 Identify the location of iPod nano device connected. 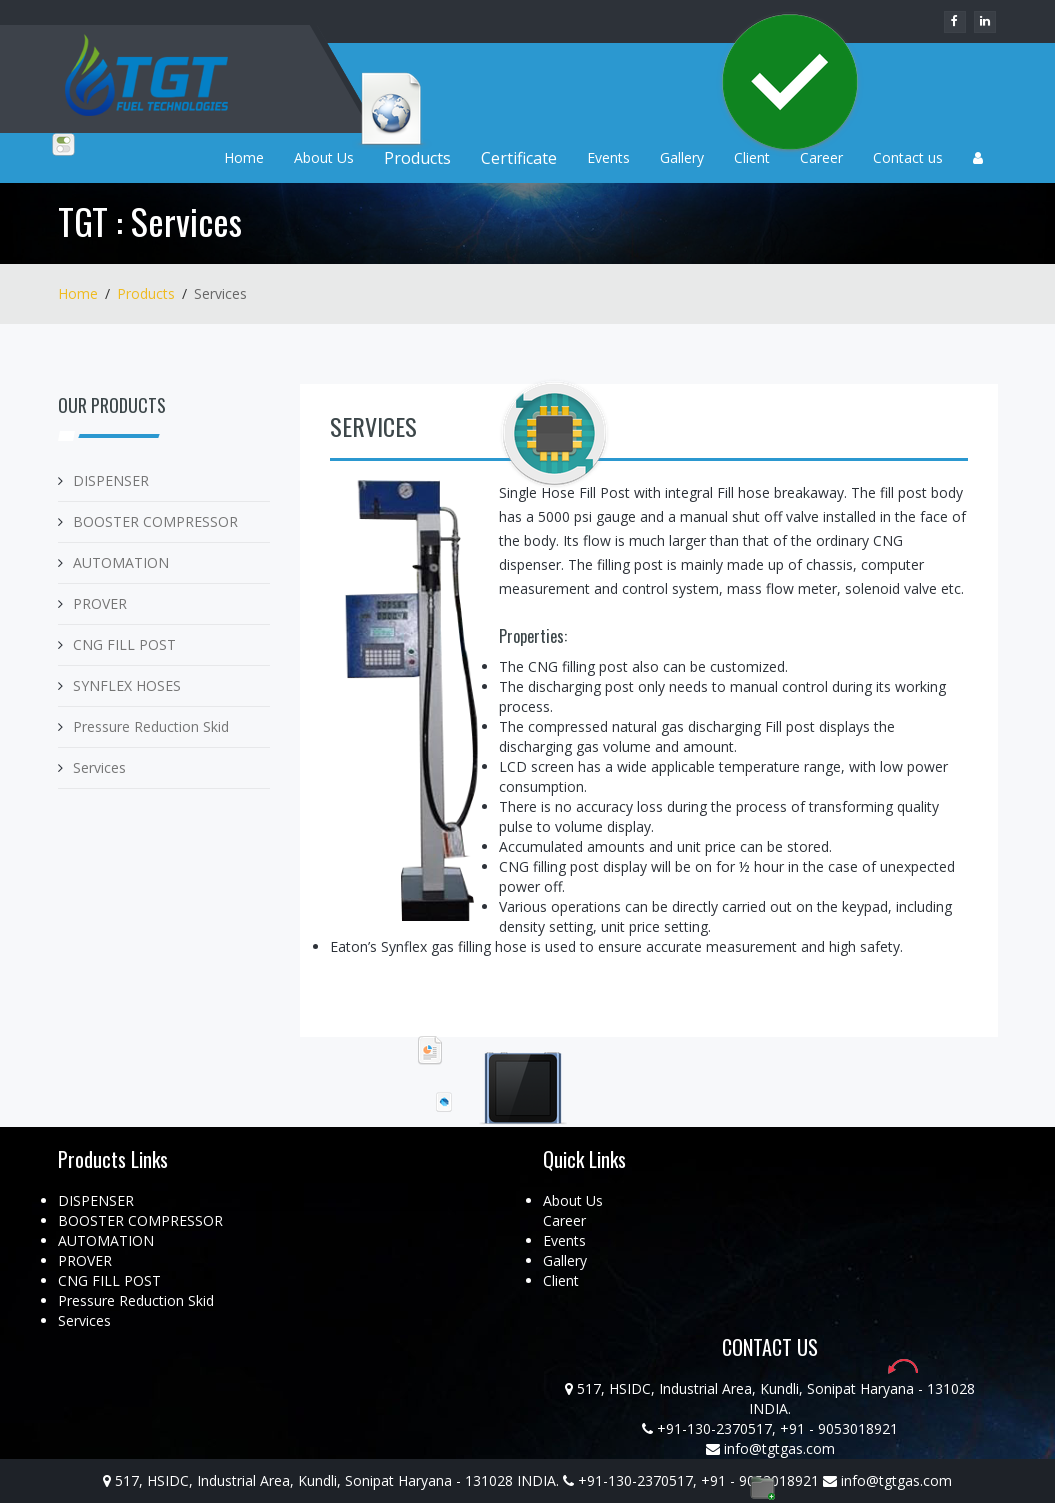
(523, 1088).